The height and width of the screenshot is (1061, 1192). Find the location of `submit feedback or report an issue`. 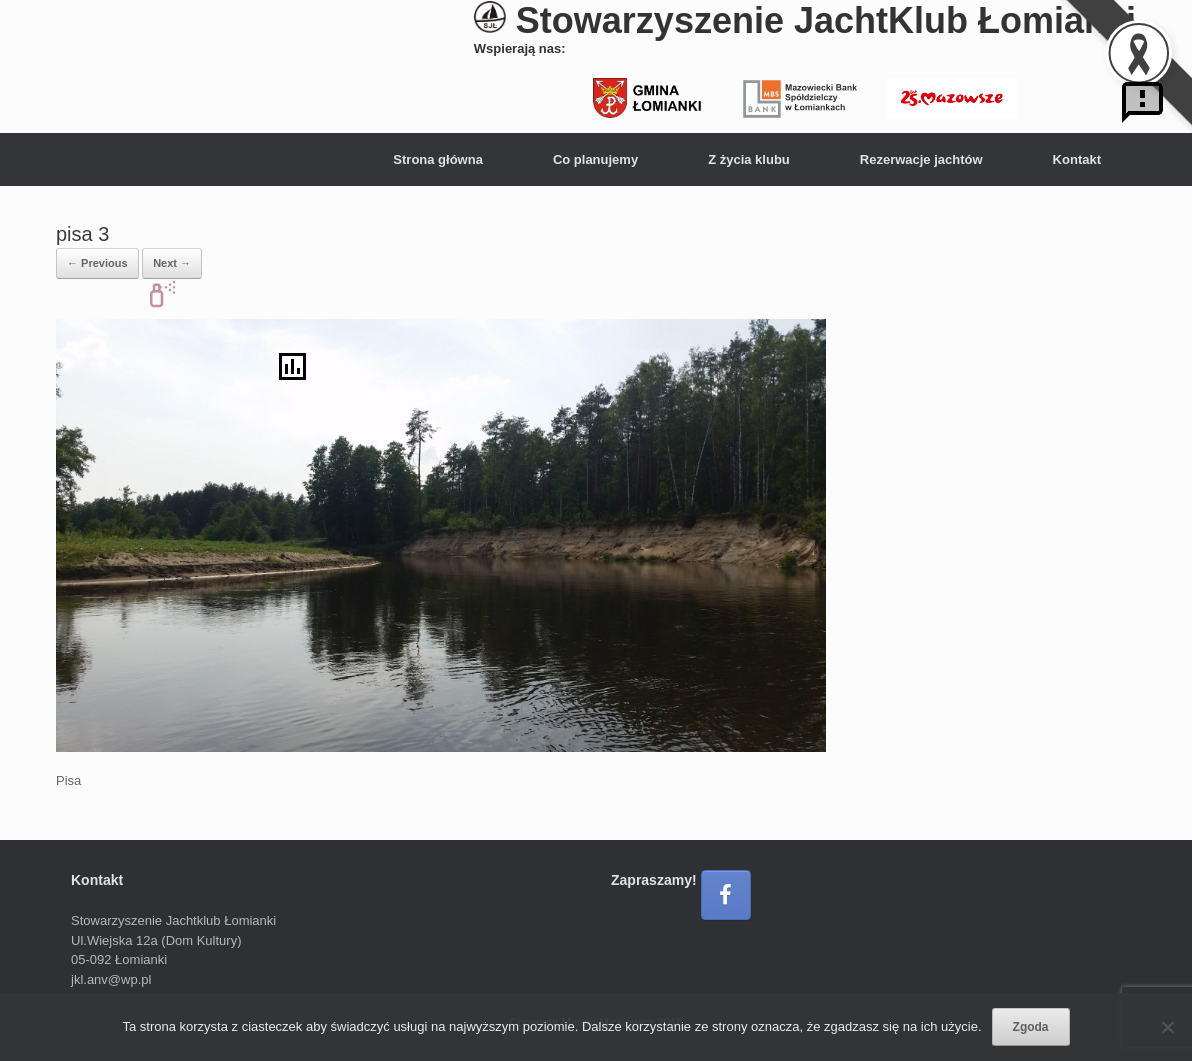

submit feedback or report an issue is located at coordinates (1142, 102).